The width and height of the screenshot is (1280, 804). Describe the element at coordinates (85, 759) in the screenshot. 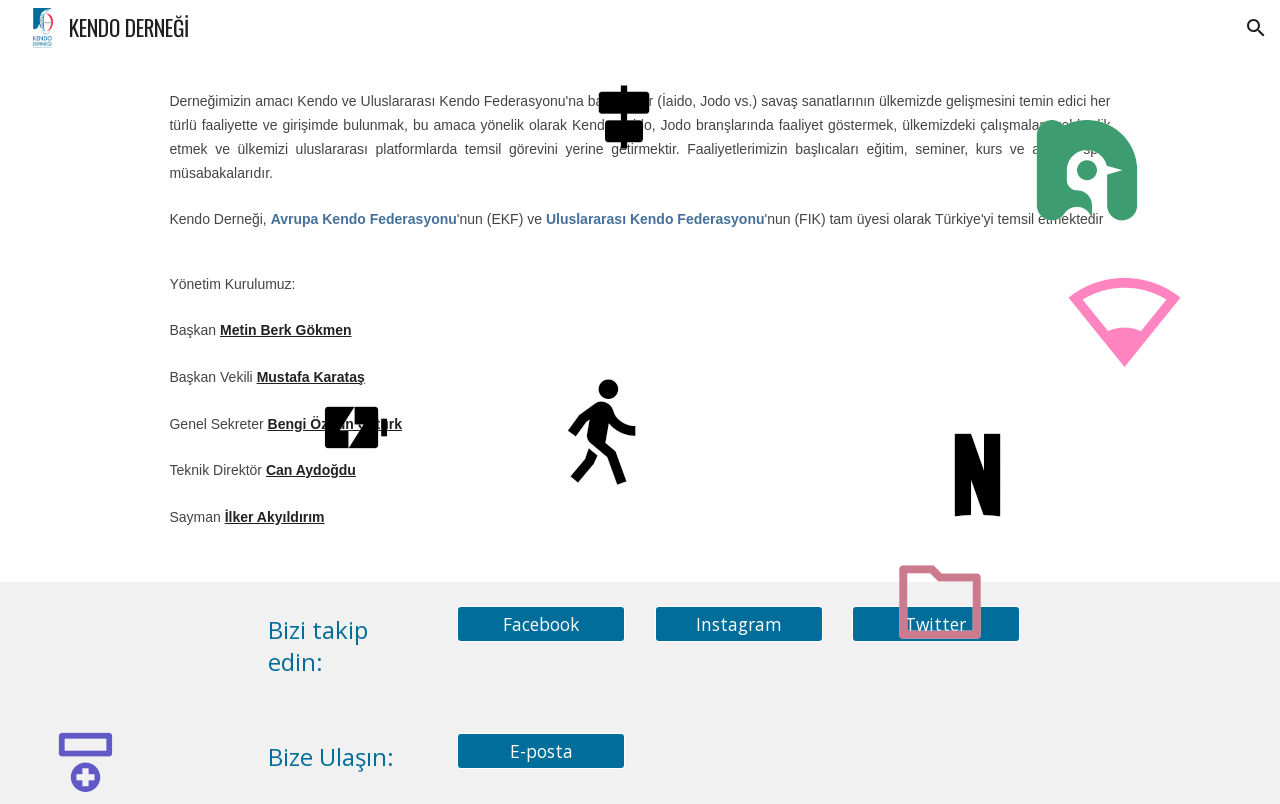

I see `insert a new row below the current selection` at that location.